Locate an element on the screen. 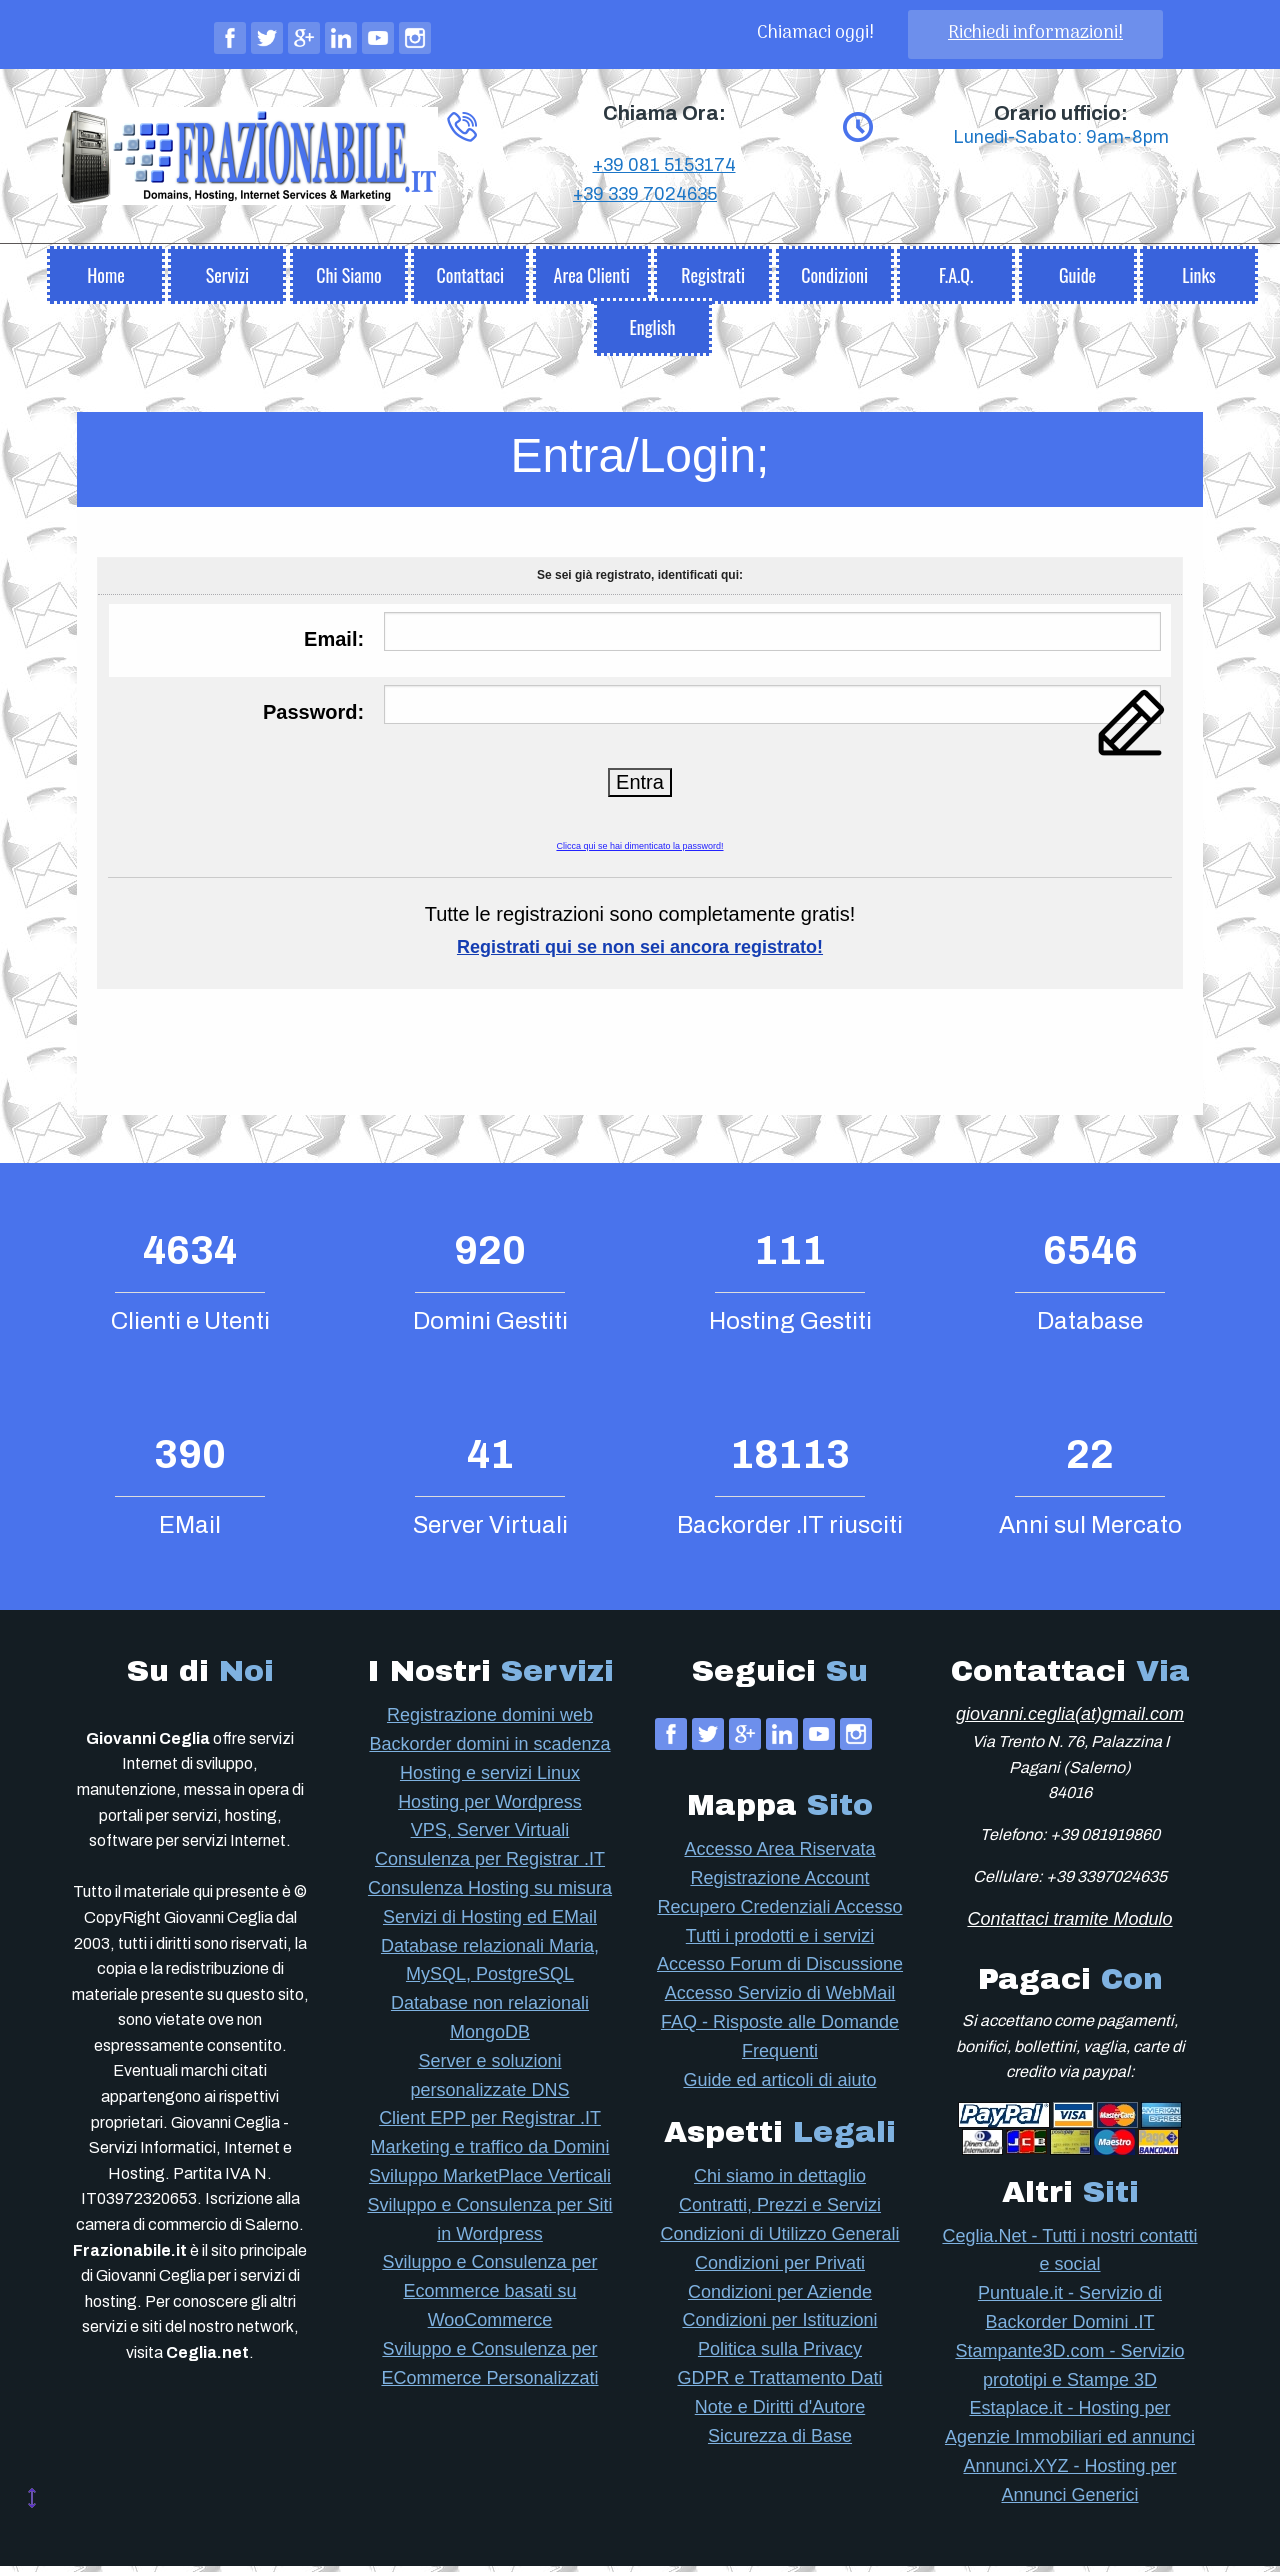 The width and height of the screenshot is (1280, 2572). adjust vertical size or height is located at coordinates (32, 2498).